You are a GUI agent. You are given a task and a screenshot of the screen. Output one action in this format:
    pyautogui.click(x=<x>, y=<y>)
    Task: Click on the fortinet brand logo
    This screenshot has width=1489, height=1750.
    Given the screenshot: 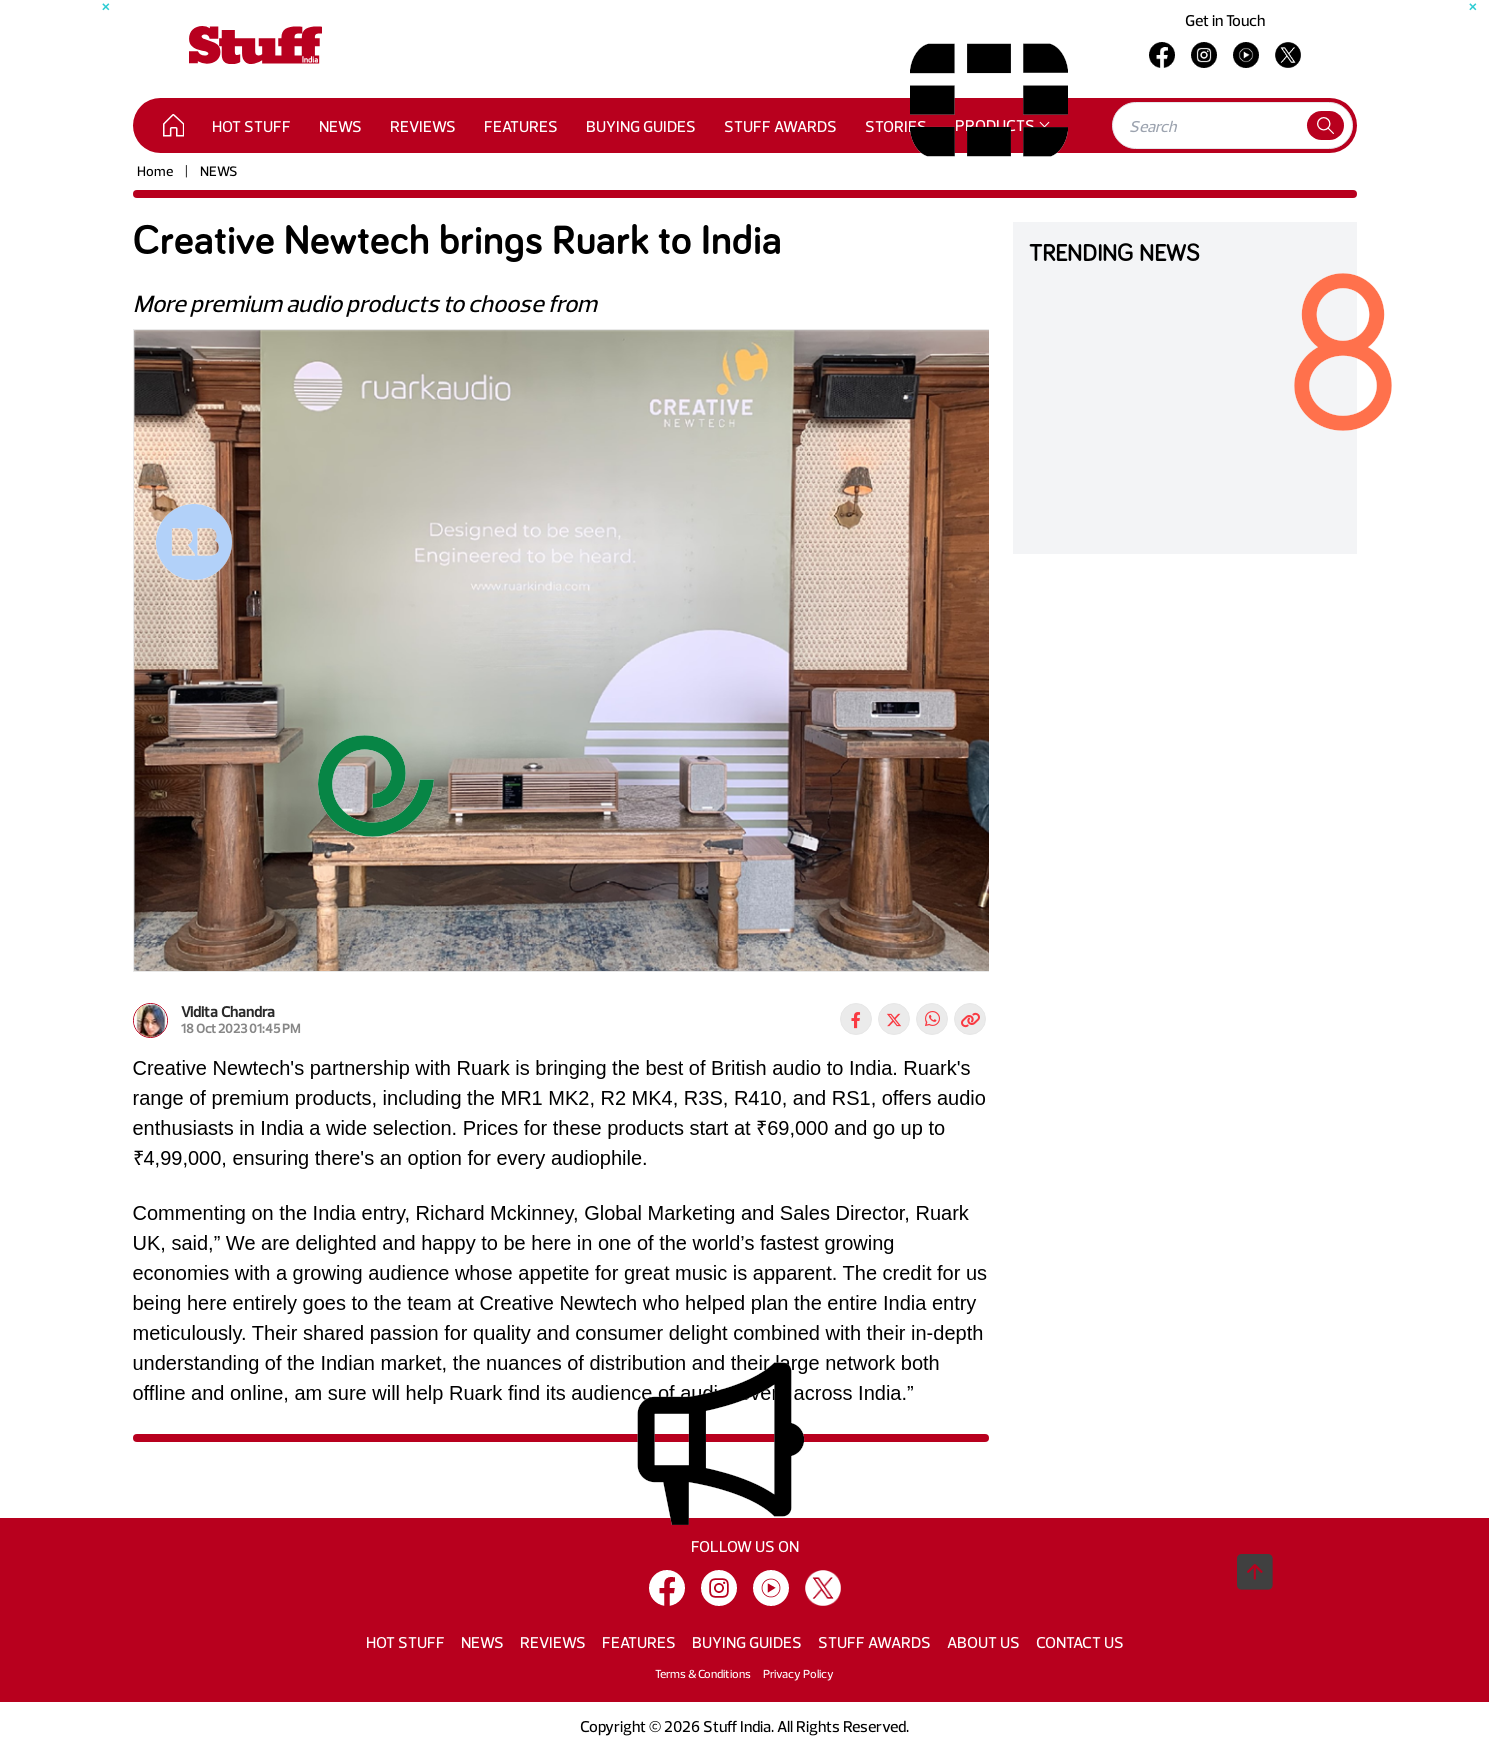 What is the action you would take?
    pyautogui.click(x=989, y=100)
    